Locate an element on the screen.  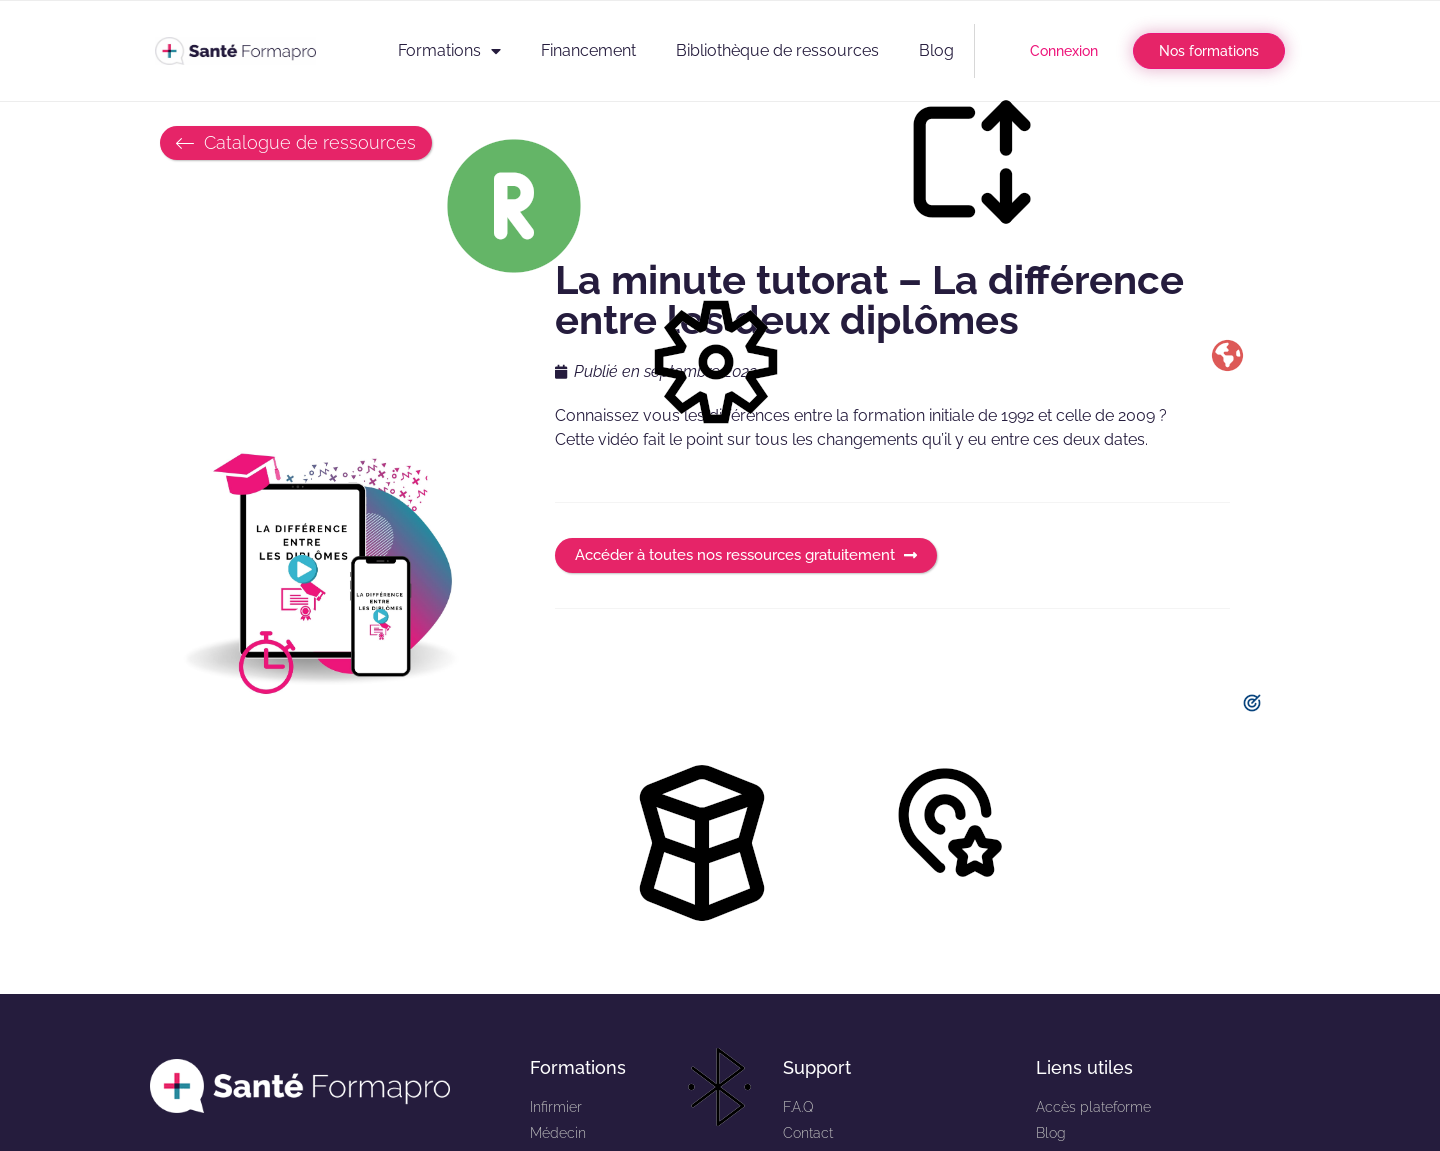
mark a location as favorite is located at coordinates (945, 820).